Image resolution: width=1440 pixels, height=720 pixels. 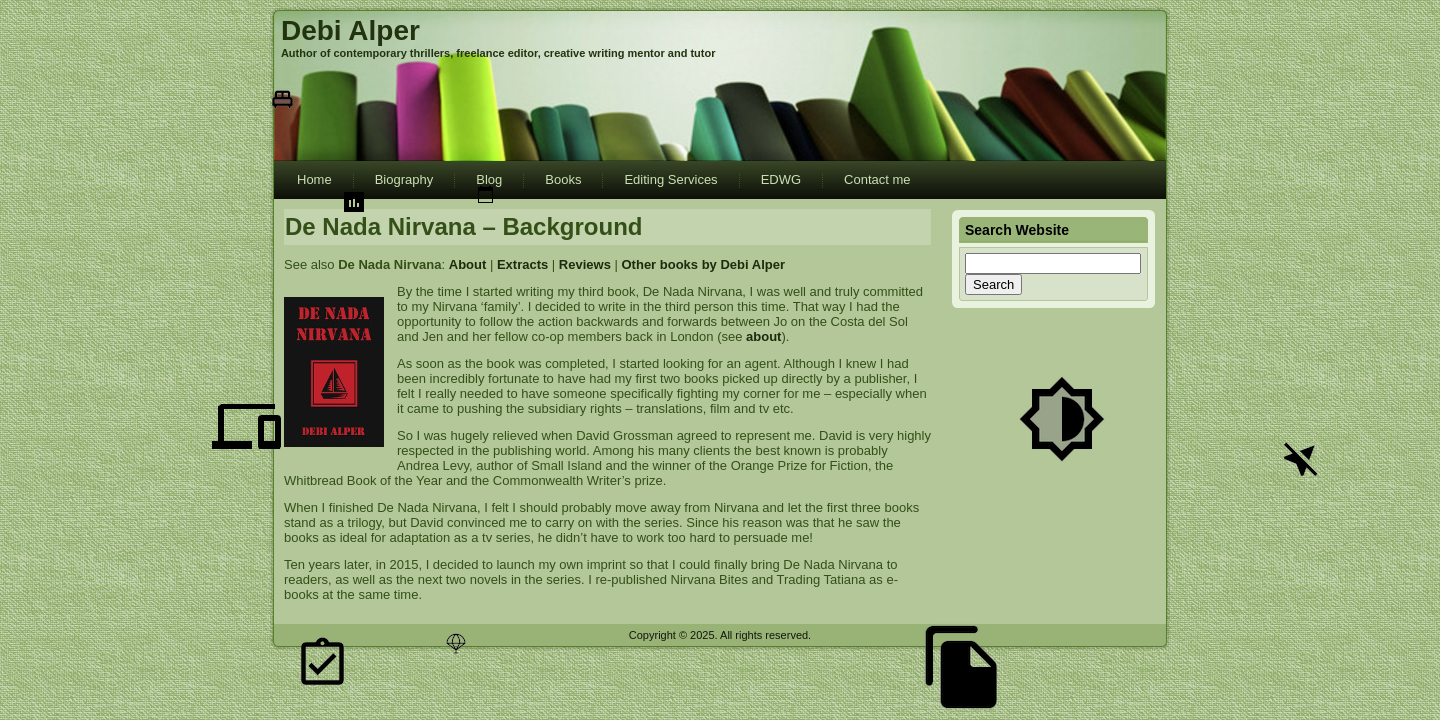 What do you see at coordinates (1062, 419) in the screenshot?
I see `adjust screen brightness to medium level` at bounding box center [1062, 419].